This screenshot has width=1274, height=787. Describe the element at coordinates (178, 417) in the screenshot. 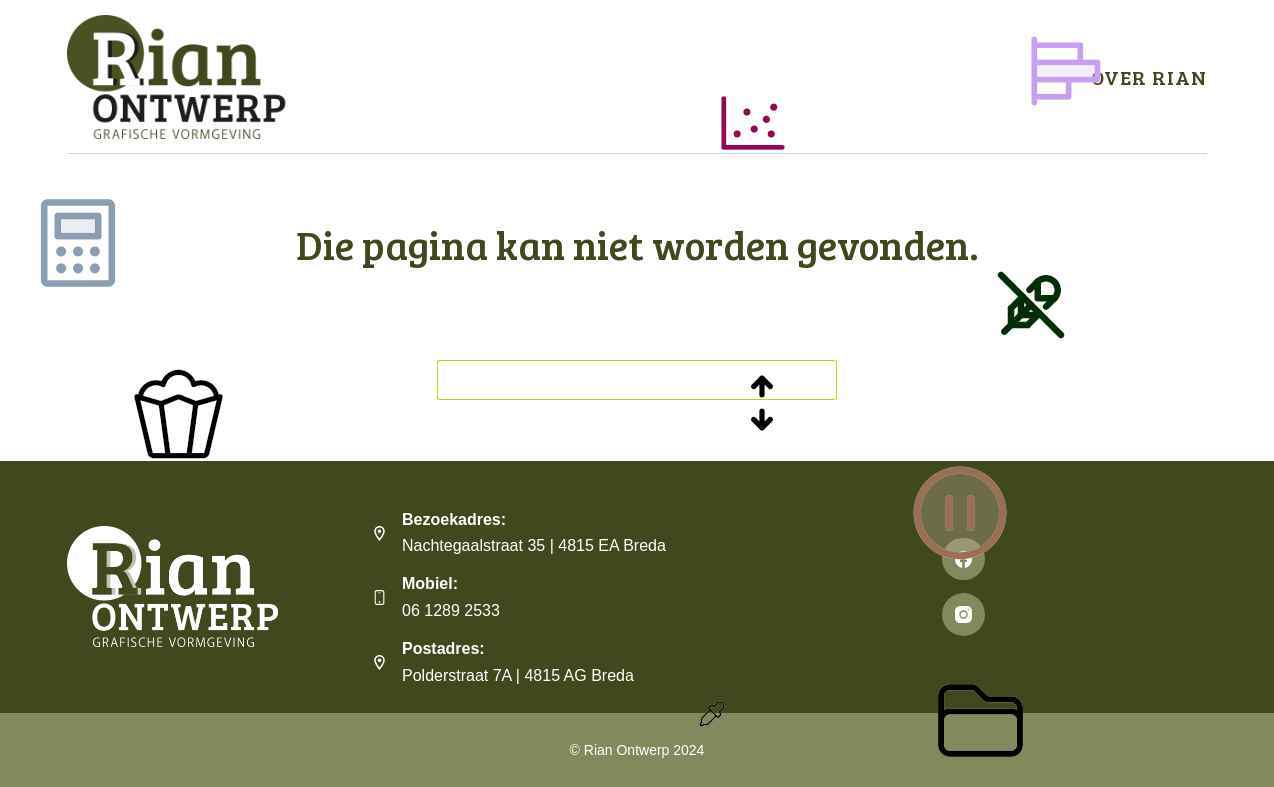

I see `access movies or entertainment section` at that location.